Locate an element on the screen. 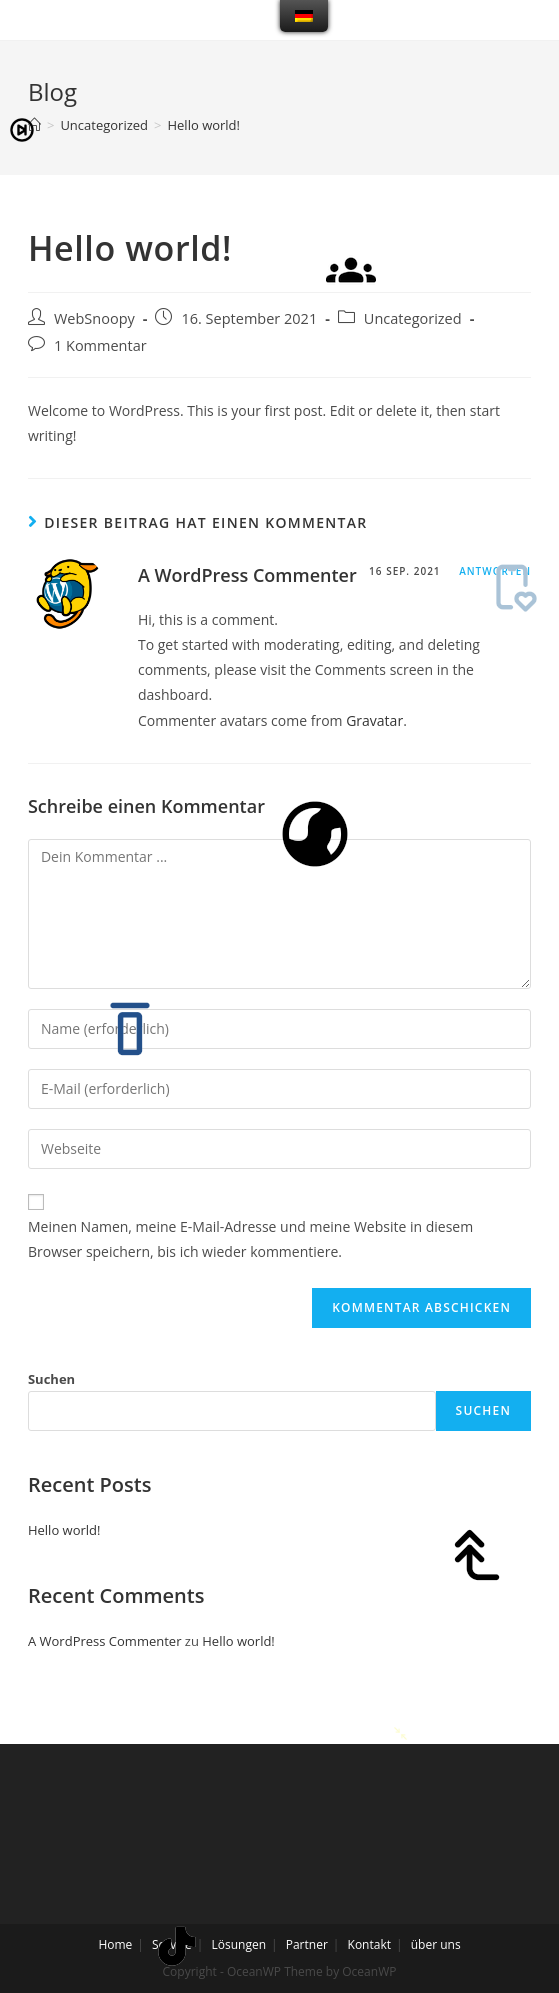  go back two levels in navigation is located at coordinates (478, 1556).